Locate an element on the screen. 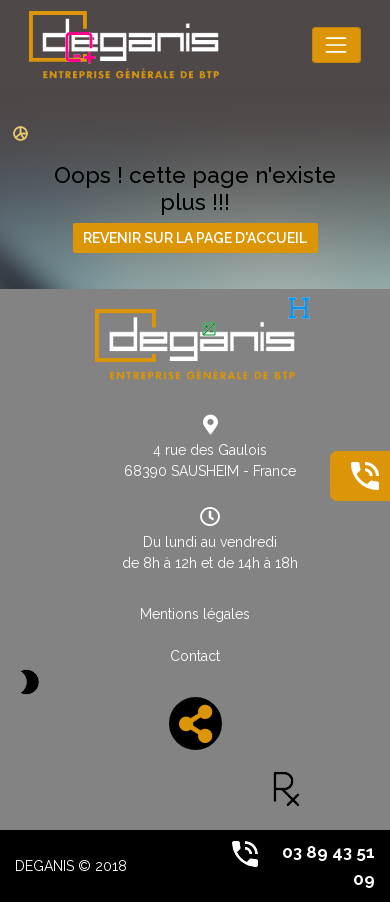 The width and height of the screenshot is (390, 902). view pie chart analytics is located at coordinates (20, 133).